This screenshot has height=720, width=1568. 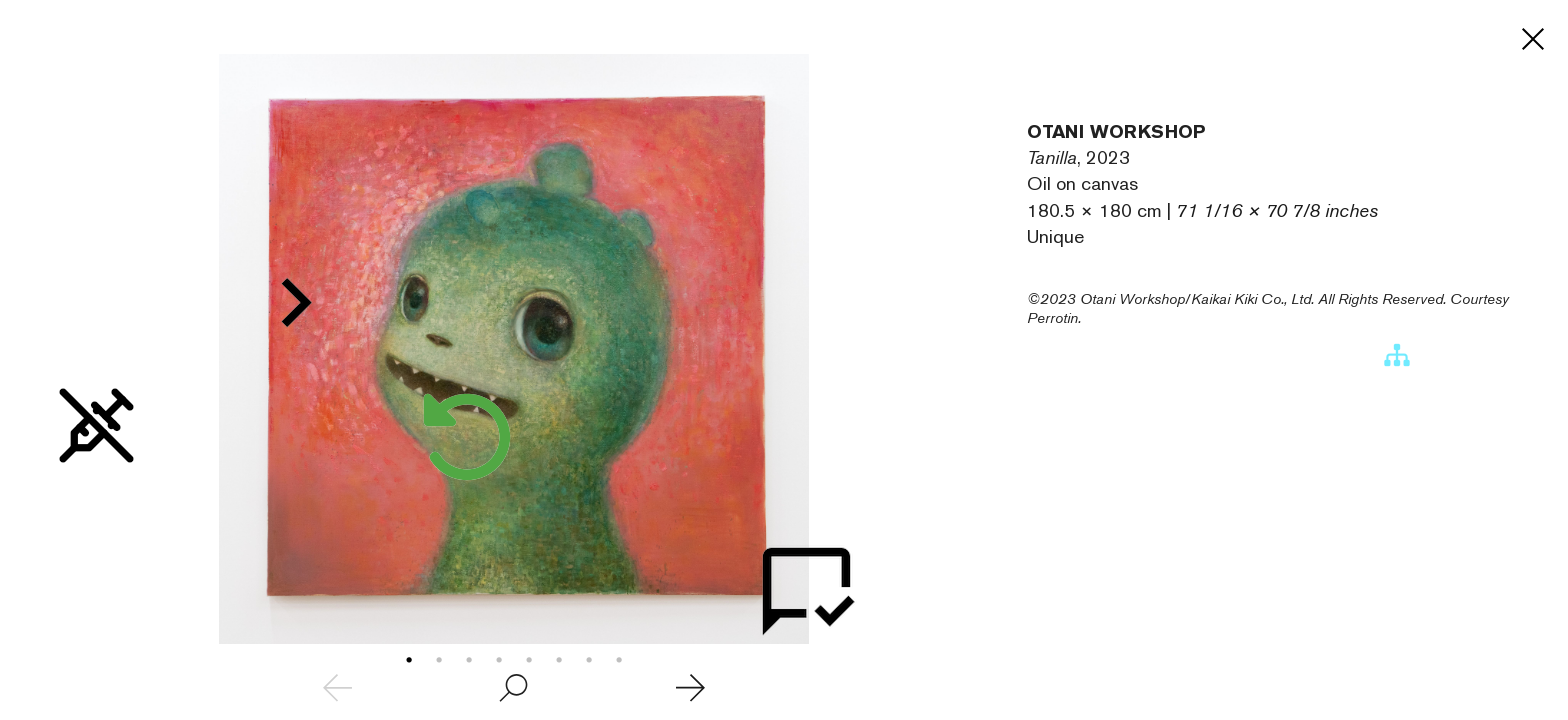 What do you see at coordinates (1397, 355) in the screenshot?
I see `view site structure or hierarchy` at bounding box center [1397, 355].